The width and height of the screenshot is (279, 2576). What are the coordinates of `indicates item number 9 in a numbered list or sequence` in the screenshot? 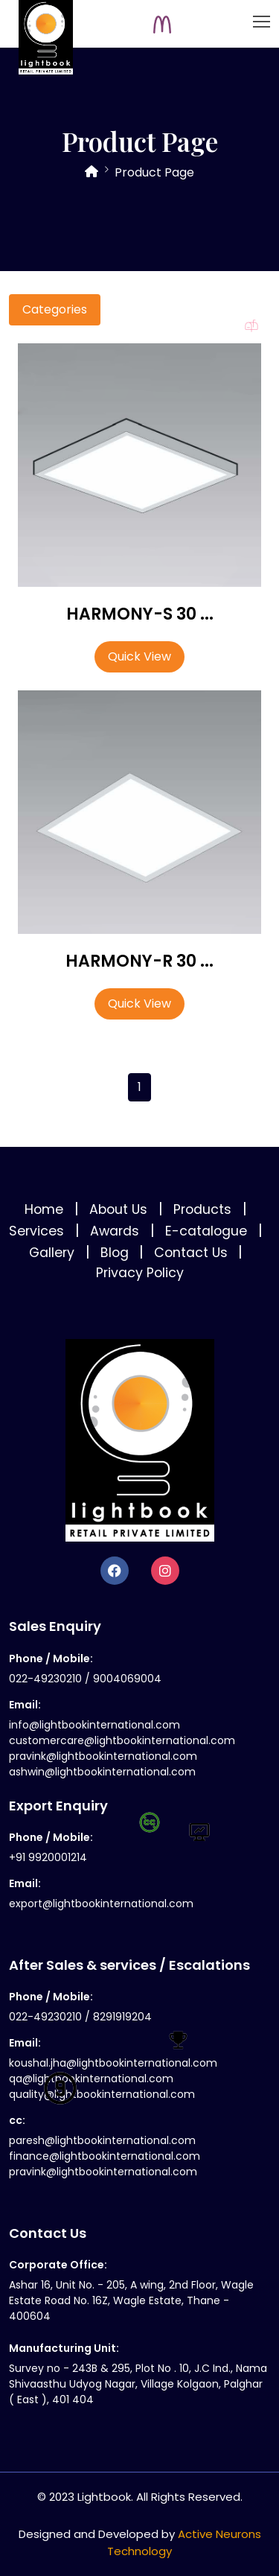 It's located at (60, 2088).